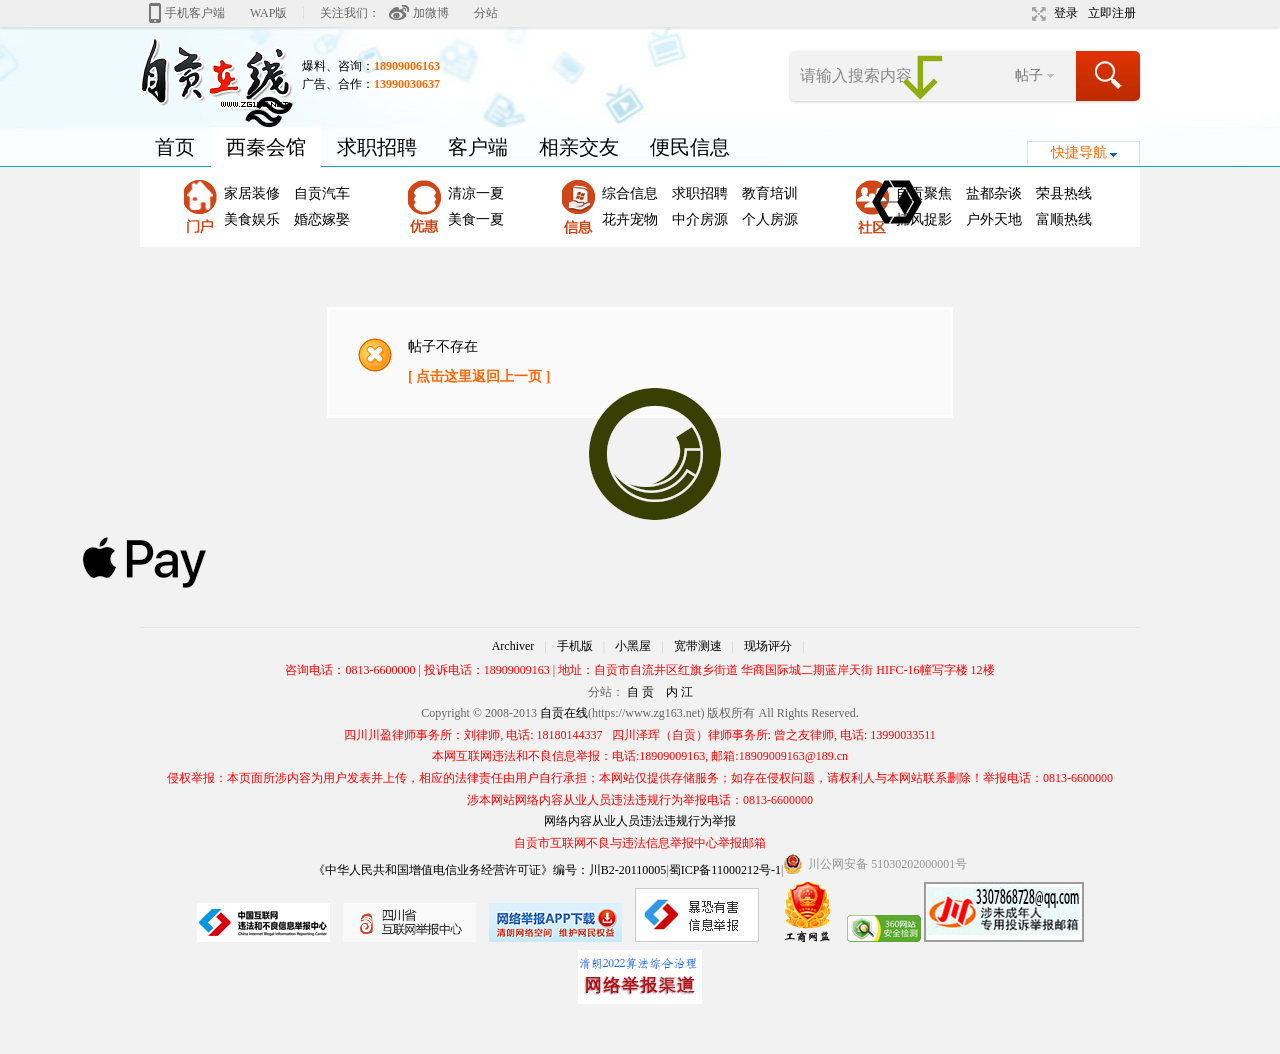  What do you see at coordinates (655, 454) in the screenshot?
I see `sitecore branding or logo identifier` at bounding box center [655, 454].